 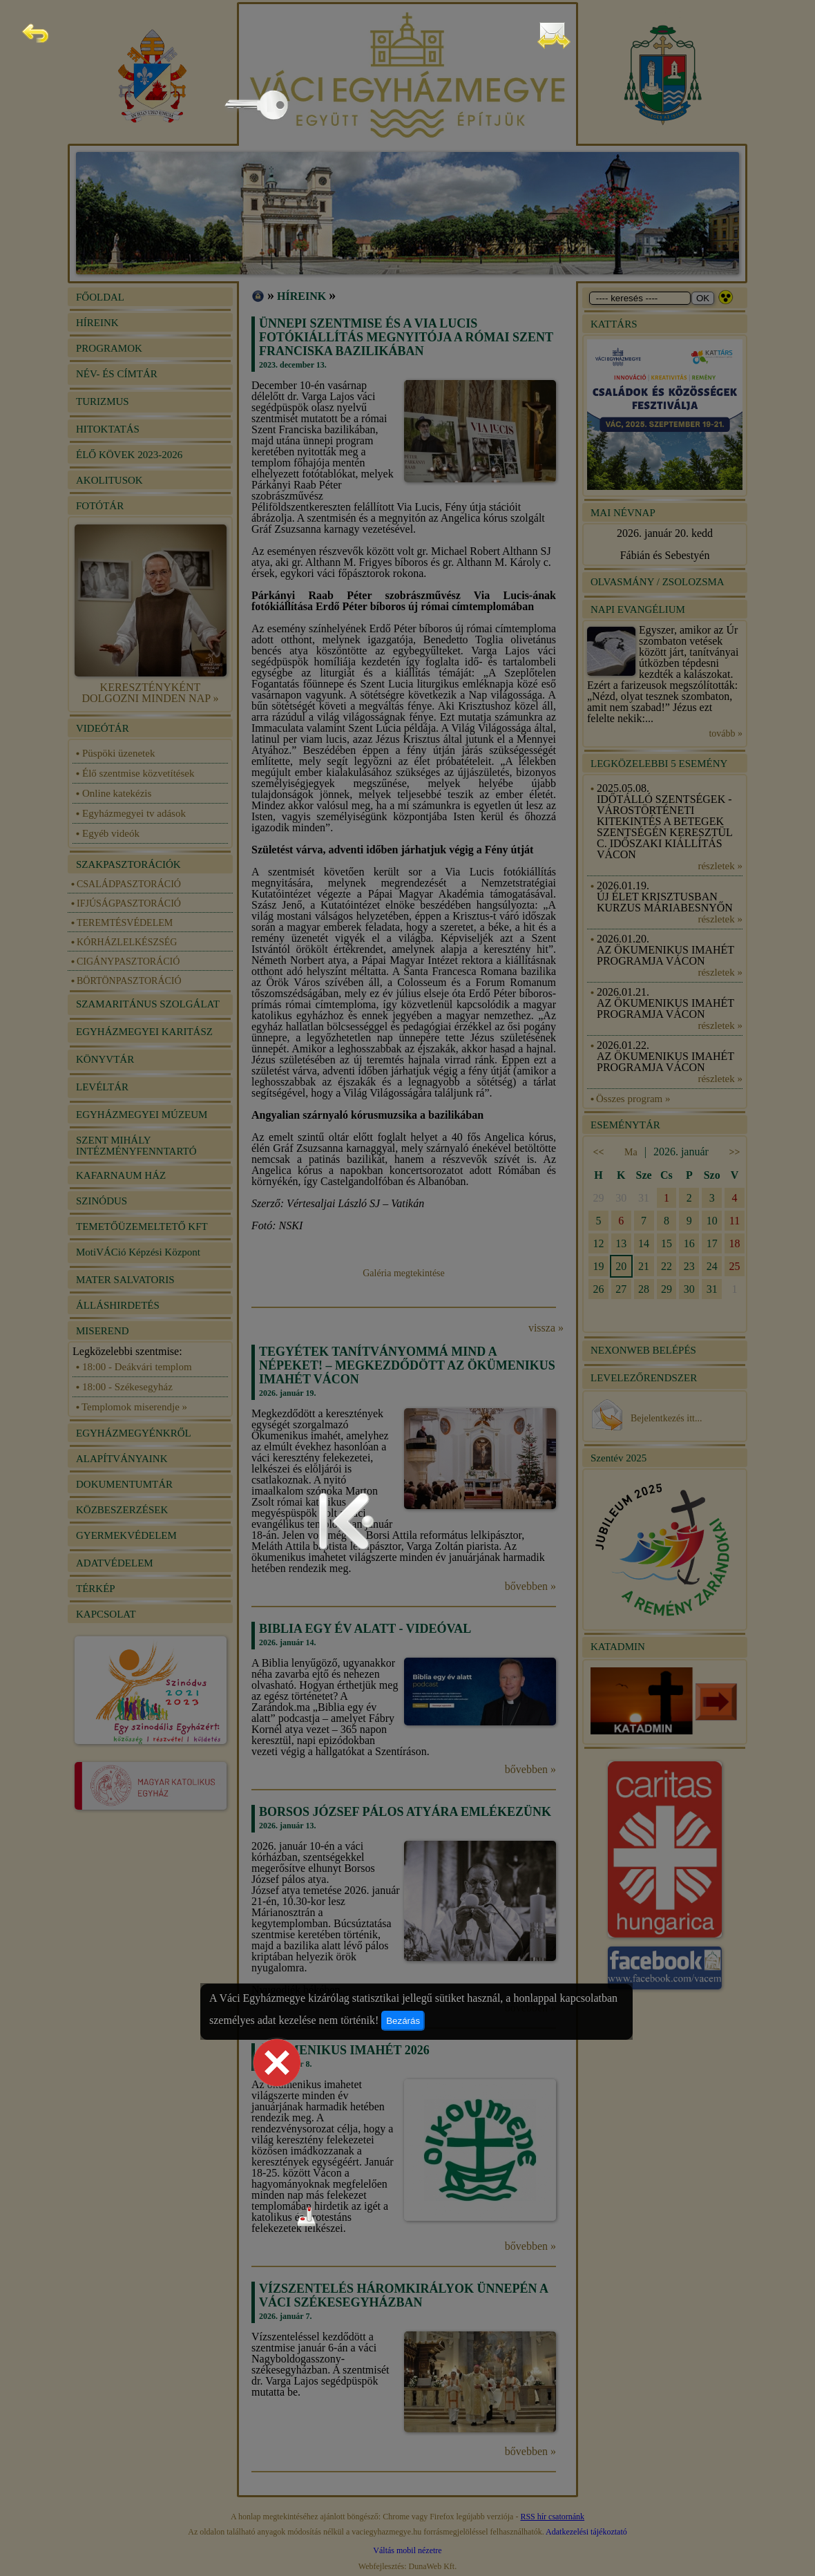 What do you see at coordinates (554, 32) in the screenshot?
I see `reply to all recipients of an email` at bounding box center [554, 32].